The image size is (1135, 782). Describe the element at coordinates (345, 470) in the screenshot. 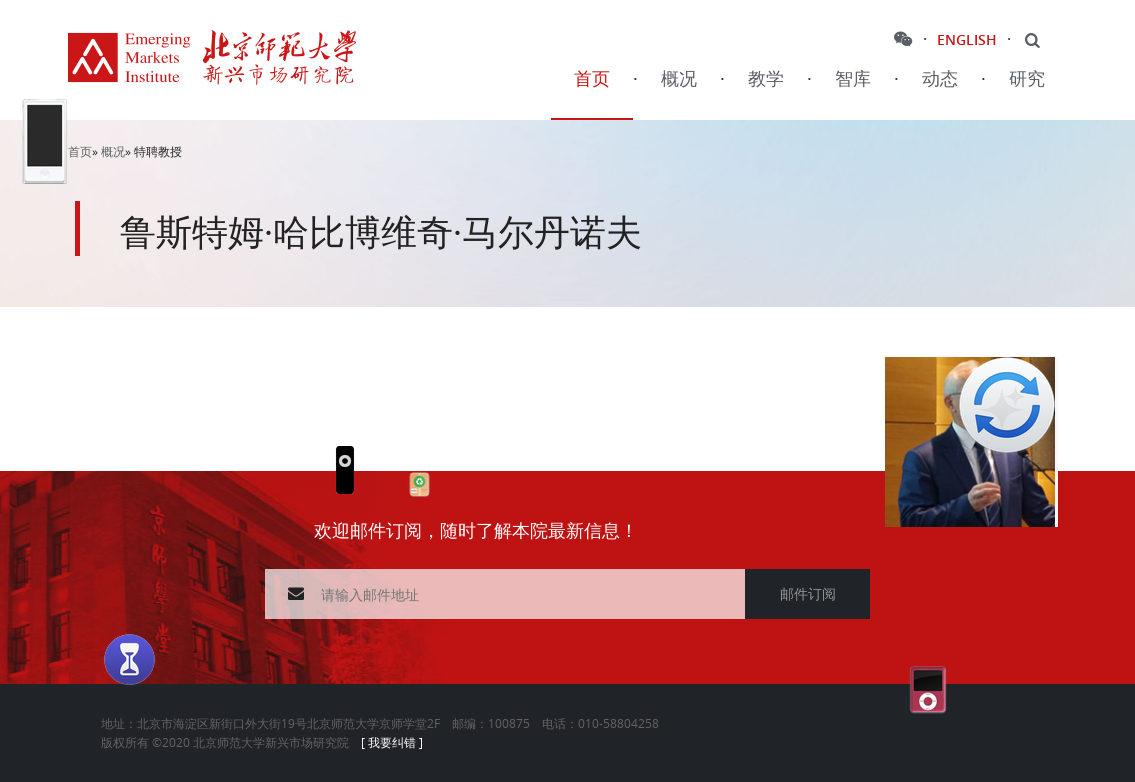

I see `view connected iPod Shuffle in sidebar` at that location.